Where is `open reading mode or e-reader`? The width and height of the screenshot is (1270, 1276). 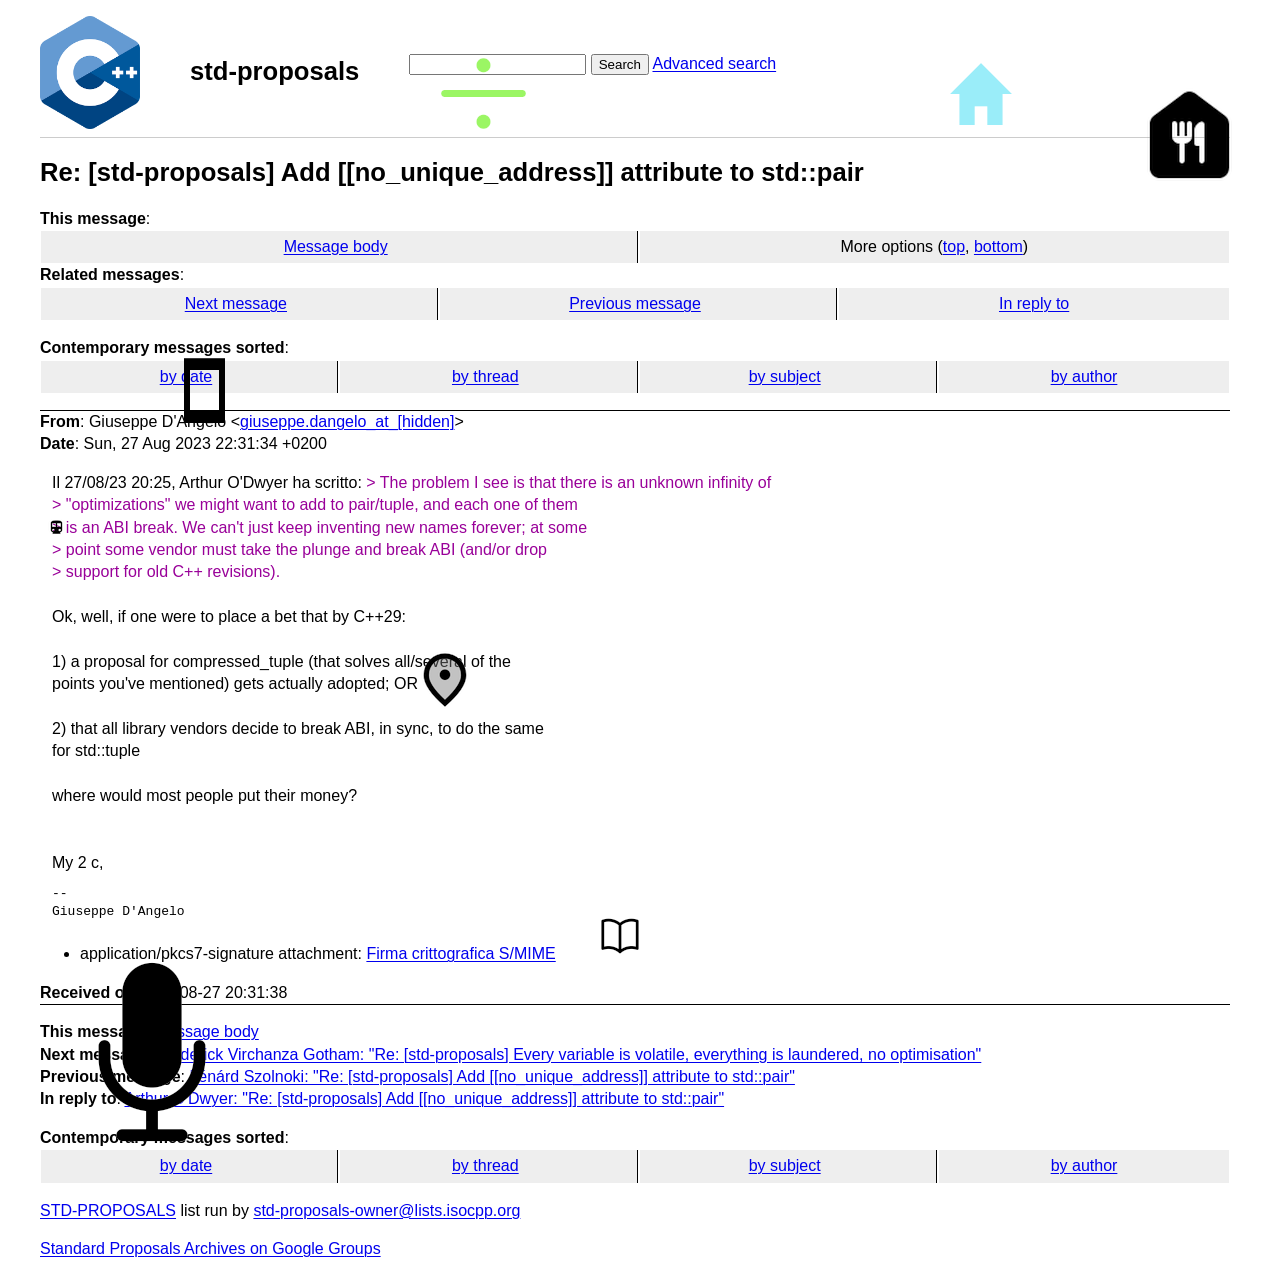
open reading mode or e-reader is located at coordinates (620, 936).